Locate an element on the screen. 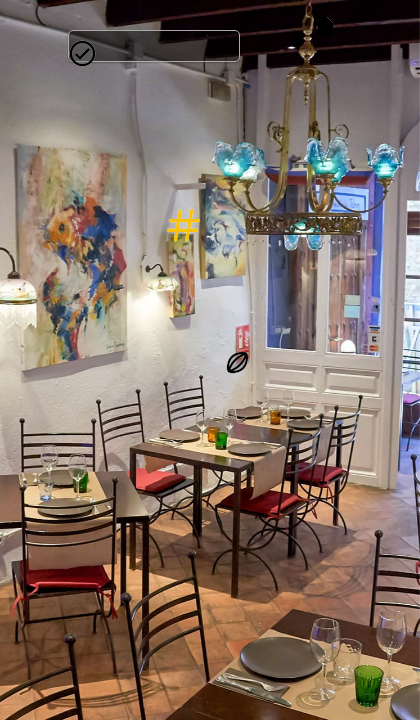  copy file to clipboard is located at coordinates (324, 24).